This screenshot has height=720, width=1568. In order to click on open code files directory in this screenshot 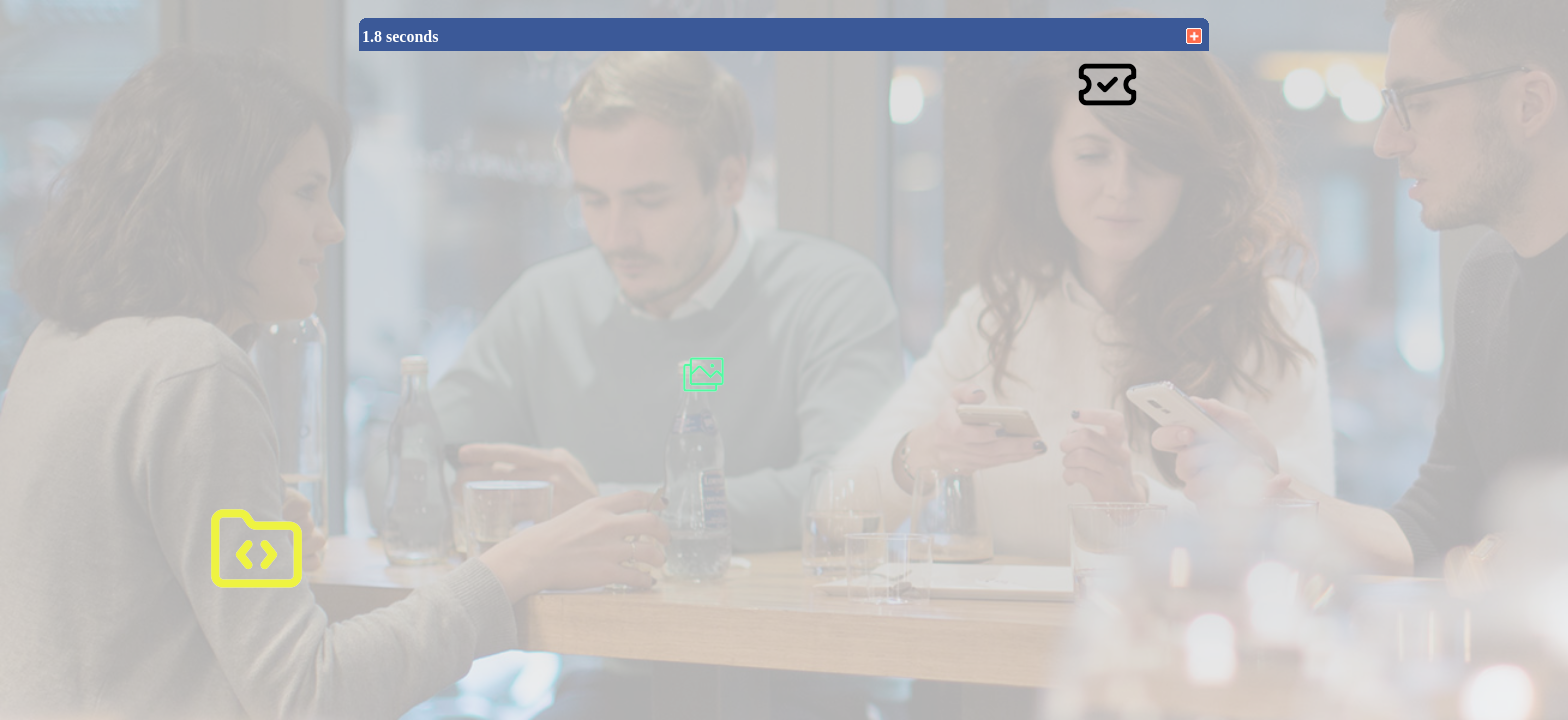, I will do `click(256, 550)`.